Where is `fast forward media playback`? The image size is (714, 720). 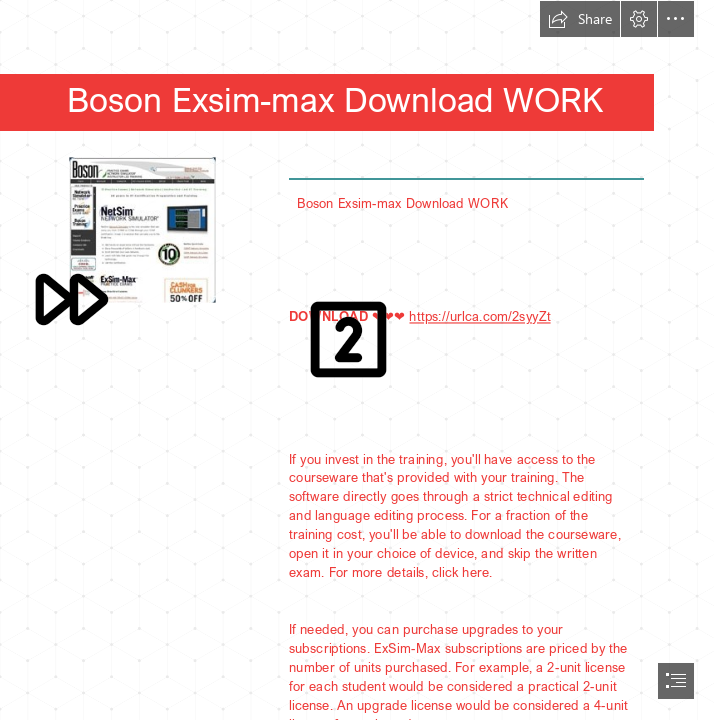
fast forward media playback is located at coordinates (67, 299).